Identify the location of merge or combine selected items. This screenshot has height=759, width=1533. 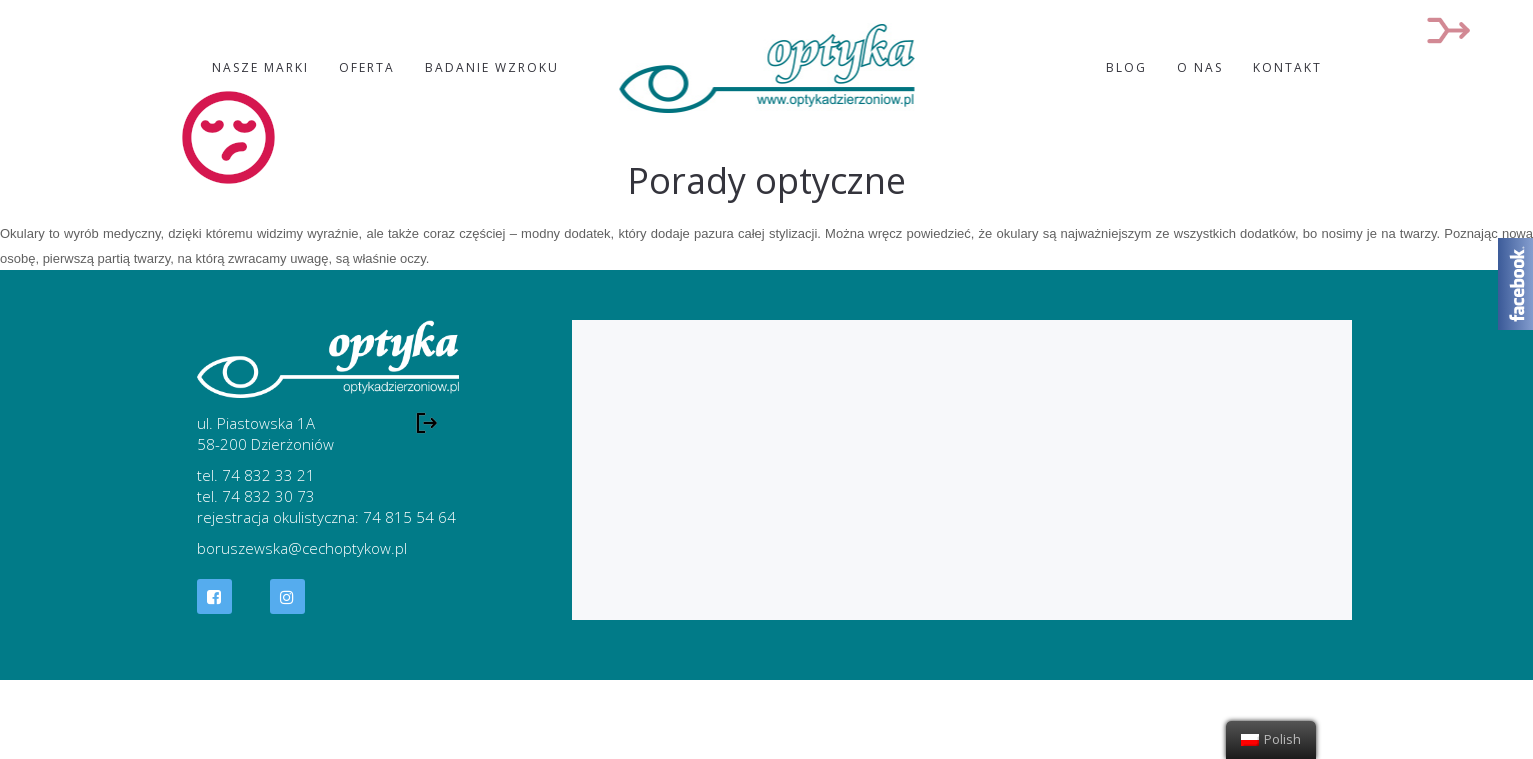
(1448, 30).